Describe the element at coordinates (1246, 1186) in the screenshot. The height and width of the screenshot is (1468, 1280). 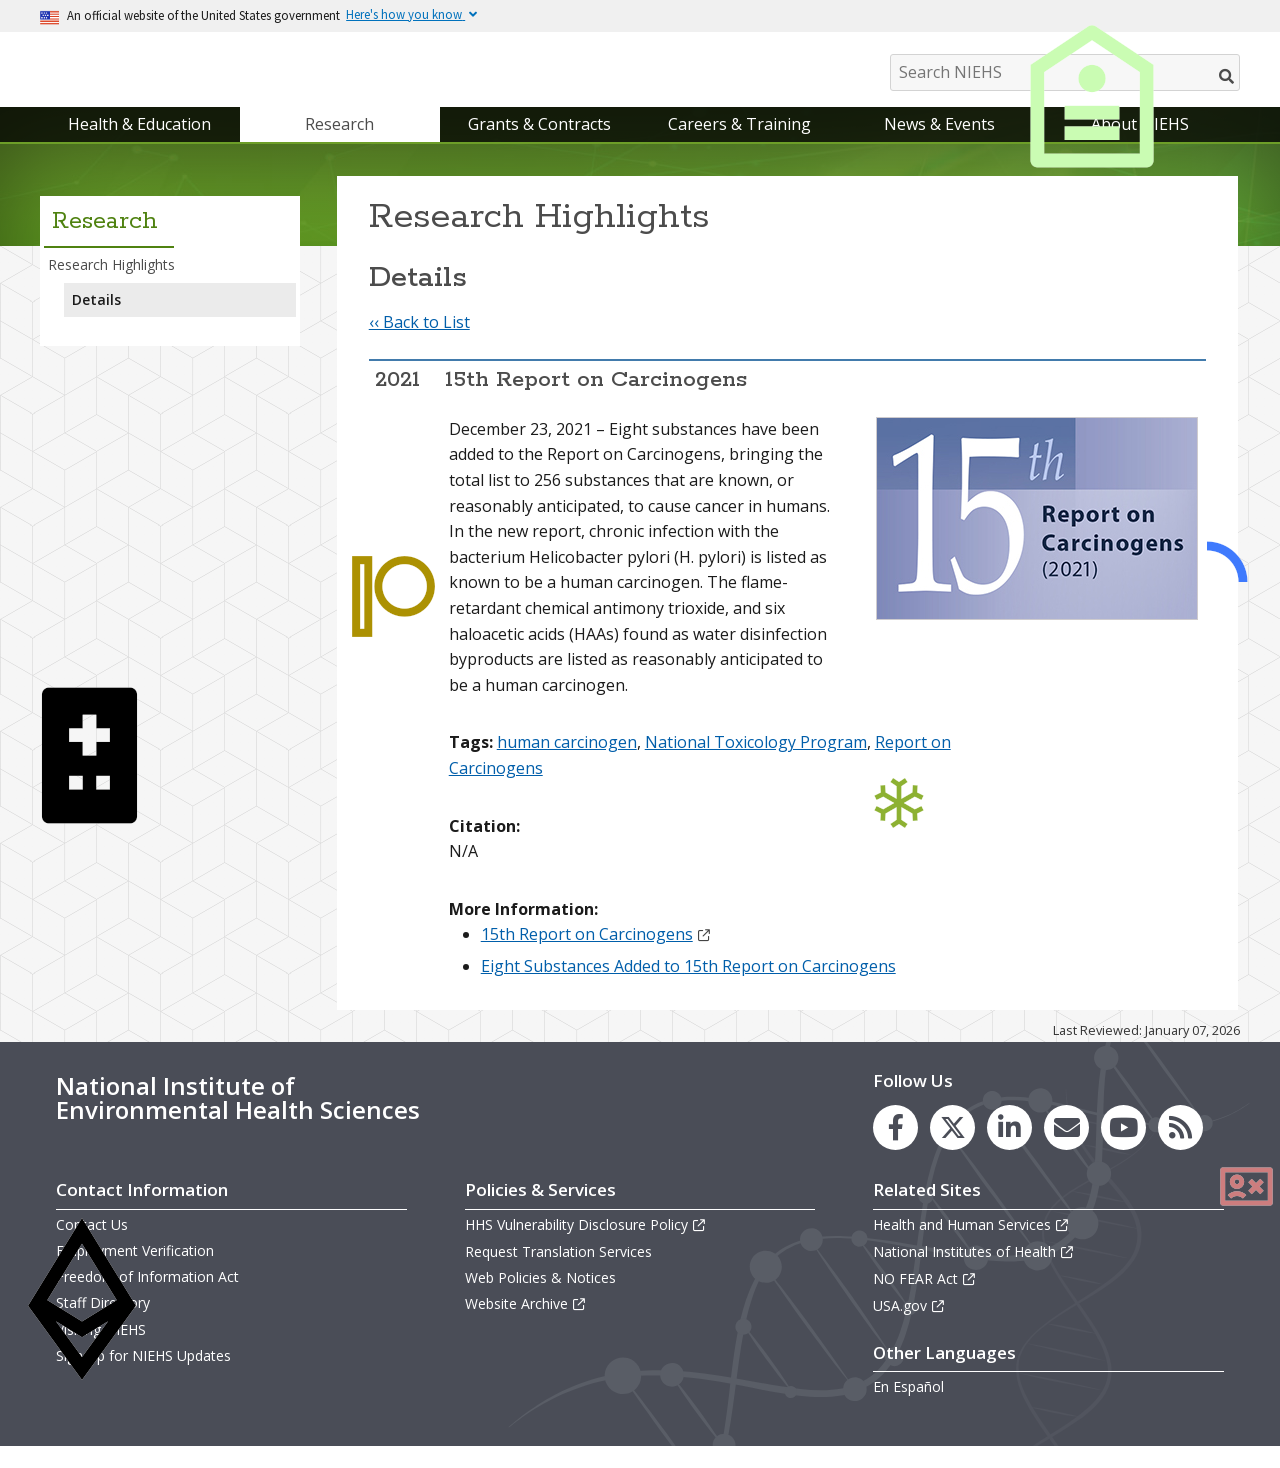
I see `expired pass or credential` at that location.